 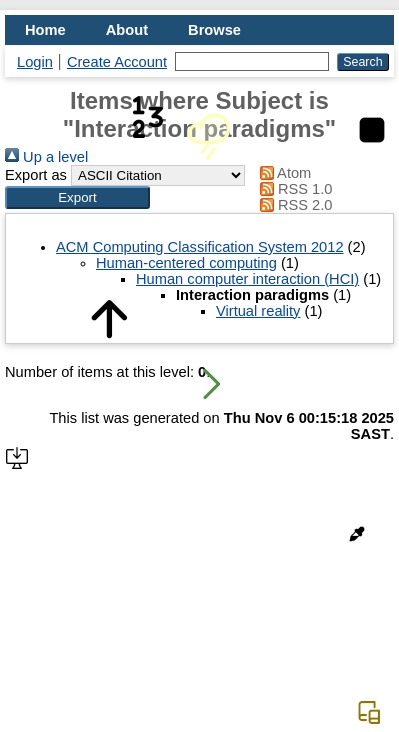 I want to click on stop media playback, so click(x=372, y=130).